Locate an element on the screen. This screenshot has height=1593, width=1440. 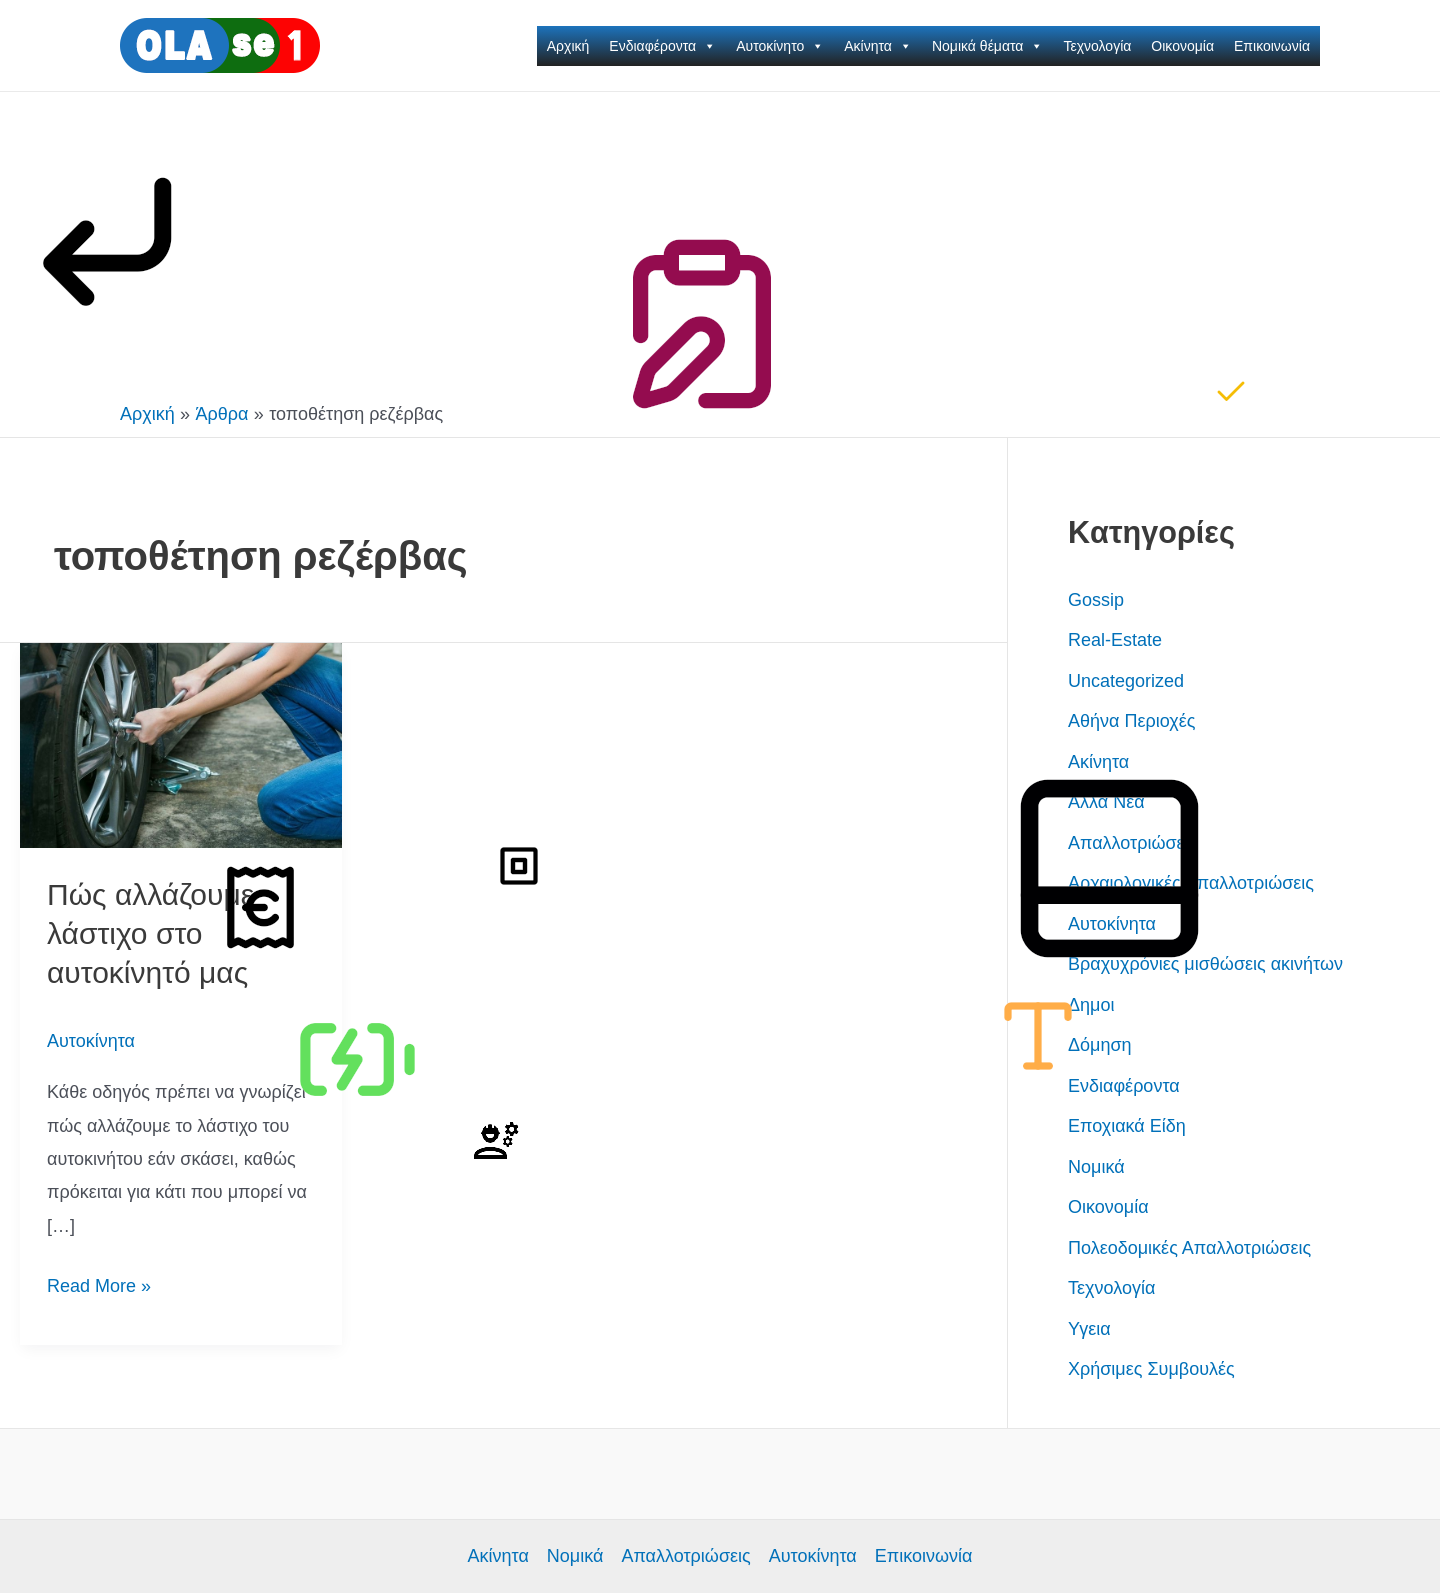
indicates device is currently charging is located at coordinates (357, 1059).